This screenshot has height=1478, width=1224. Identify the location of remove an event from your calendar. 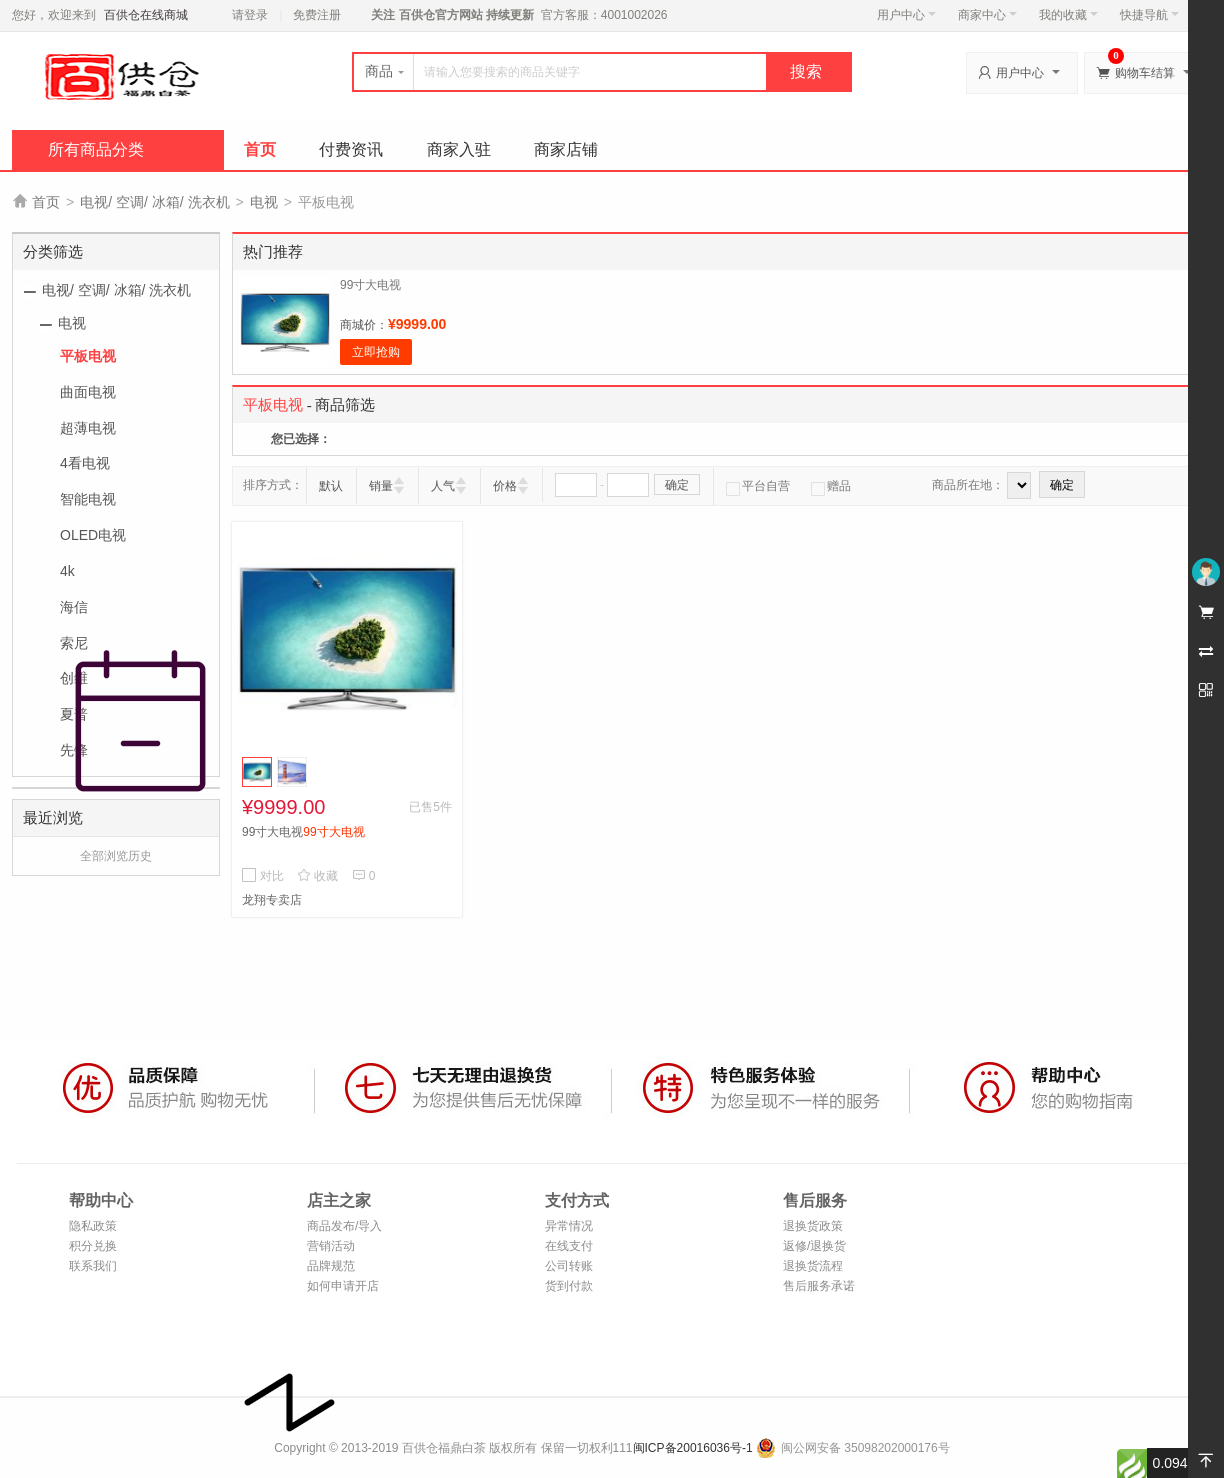
(140, 726).